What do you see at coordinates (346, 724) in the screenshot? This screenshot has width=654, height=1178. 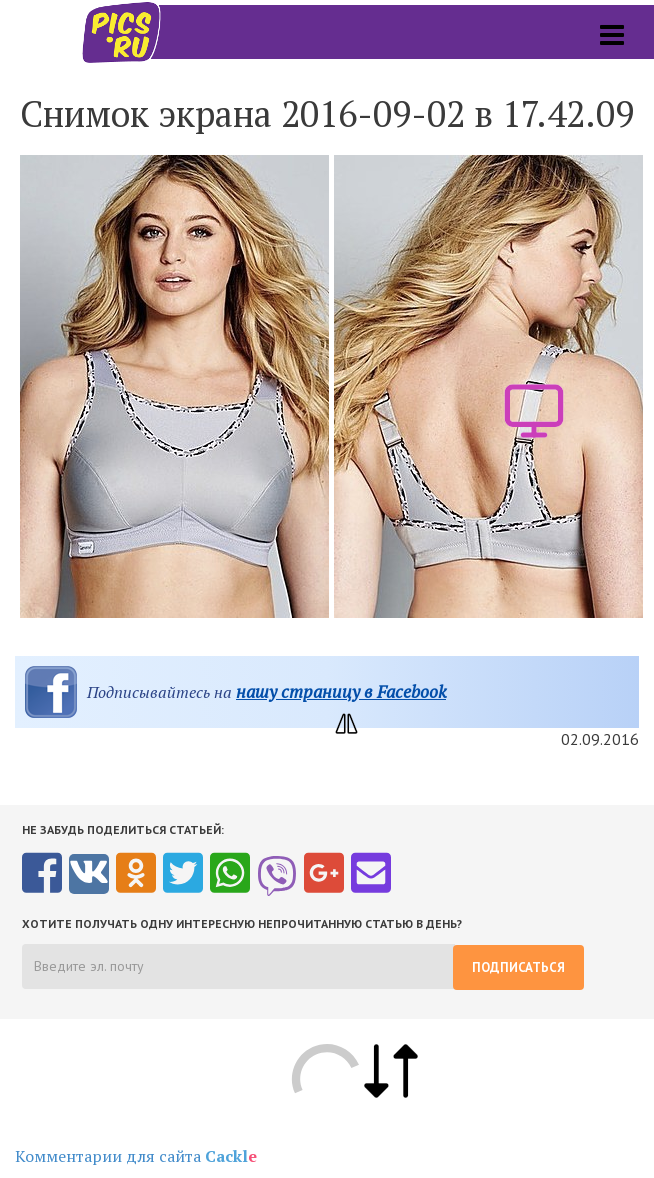 I see `flip image horizontally` at bounding box center [346, 724].